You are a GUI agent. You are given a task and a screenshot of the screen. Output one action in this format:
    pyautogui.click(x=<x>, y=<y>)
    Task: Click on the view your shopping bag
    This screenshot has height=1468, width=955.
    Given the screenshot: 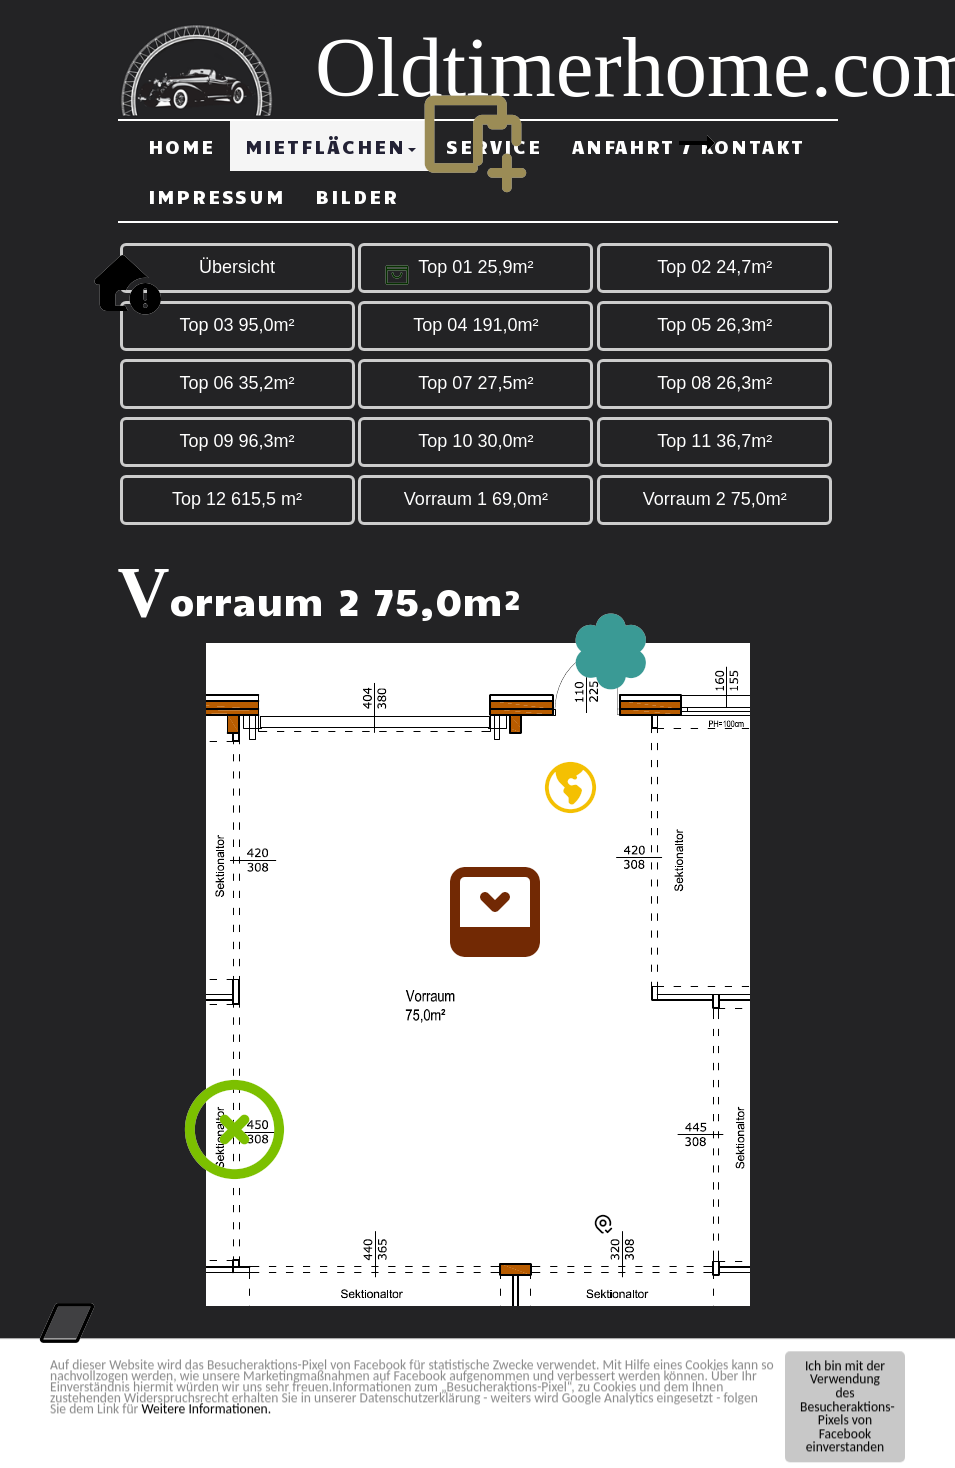 What is the action you would take?
    pyautogui.click(x=397, y=275)
    